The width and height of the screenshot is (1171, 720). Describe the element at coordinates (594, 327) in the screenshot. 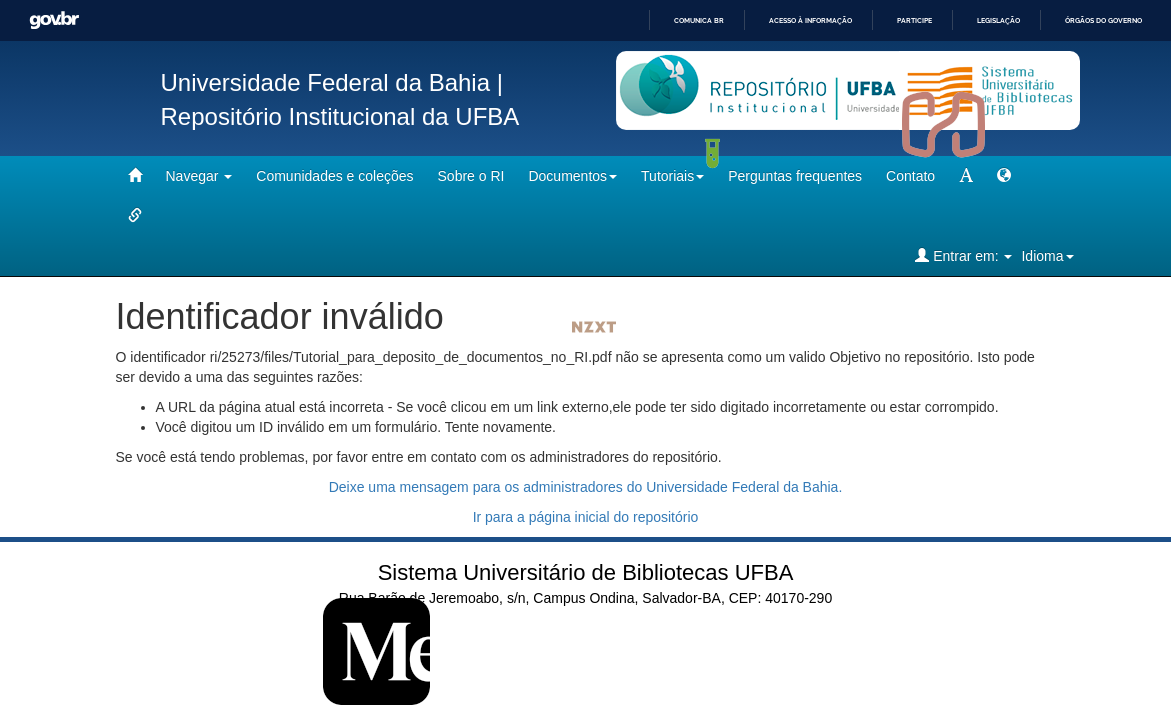

I see `NZXT brand logo` at that location.